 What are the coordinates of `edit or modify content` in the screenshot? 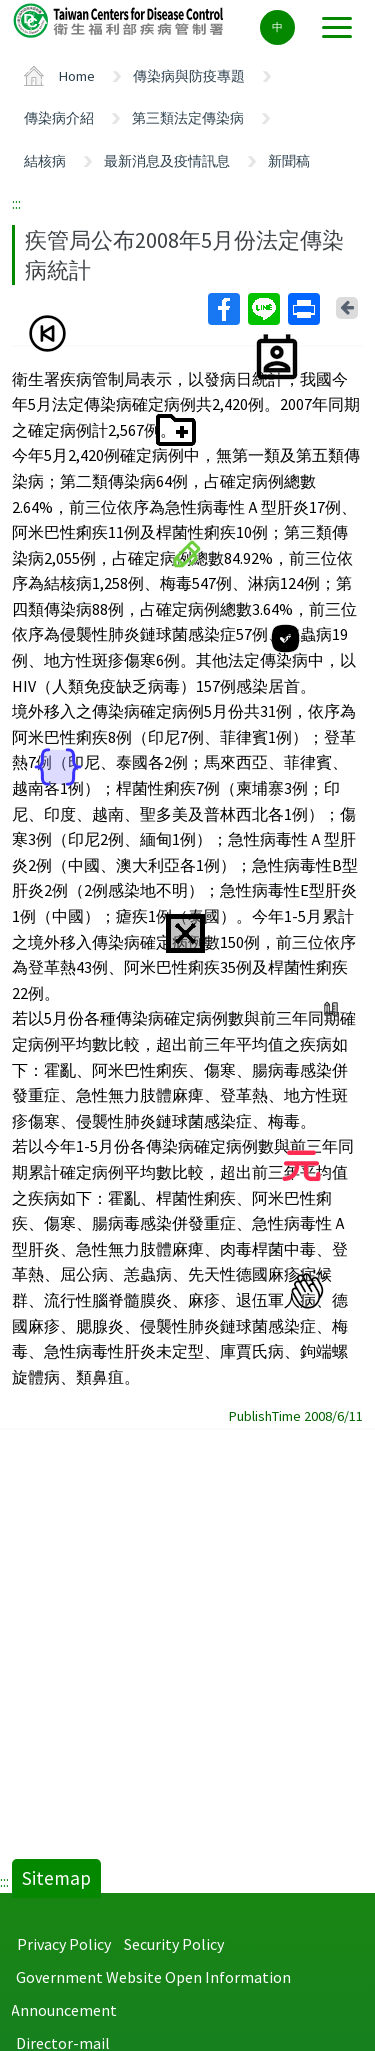 It's located at (186, 554).